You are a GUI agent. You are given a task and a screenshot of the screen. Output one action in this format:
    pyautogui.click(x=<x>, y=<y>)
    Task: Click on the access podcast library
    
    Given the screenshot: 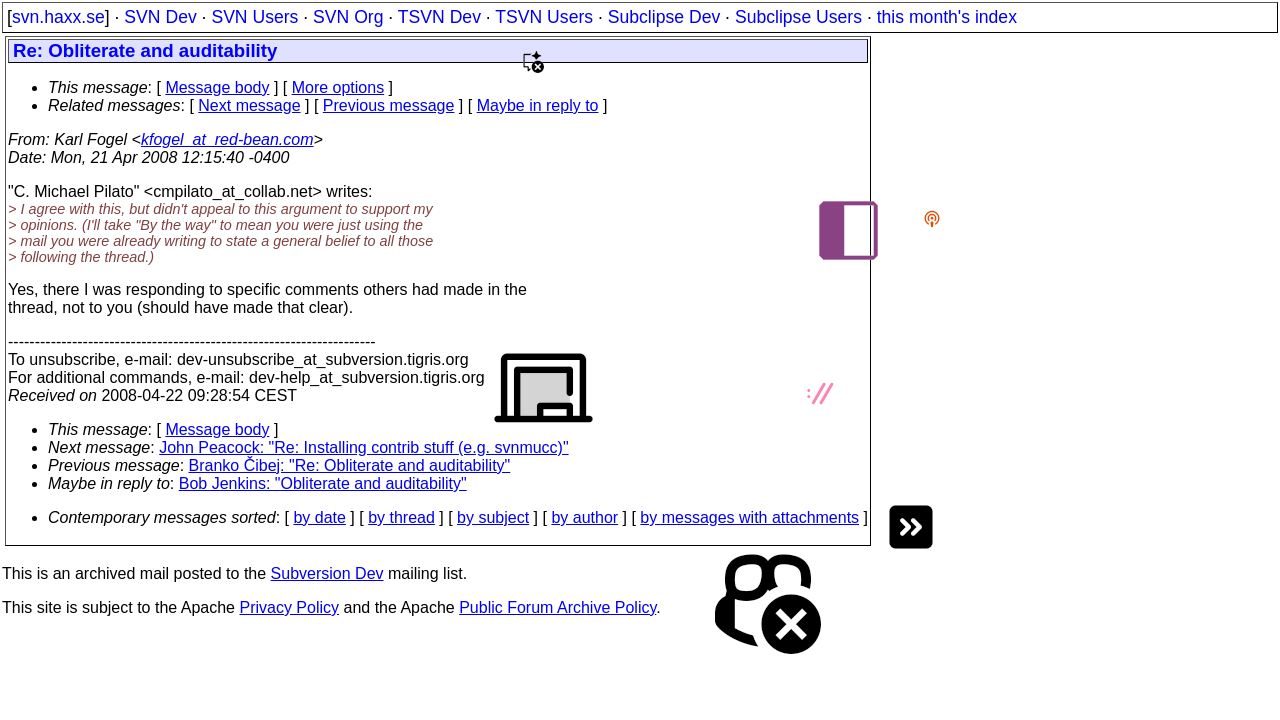 What is the action you would take?
    pyautogui.click(x=932, y=219)
    